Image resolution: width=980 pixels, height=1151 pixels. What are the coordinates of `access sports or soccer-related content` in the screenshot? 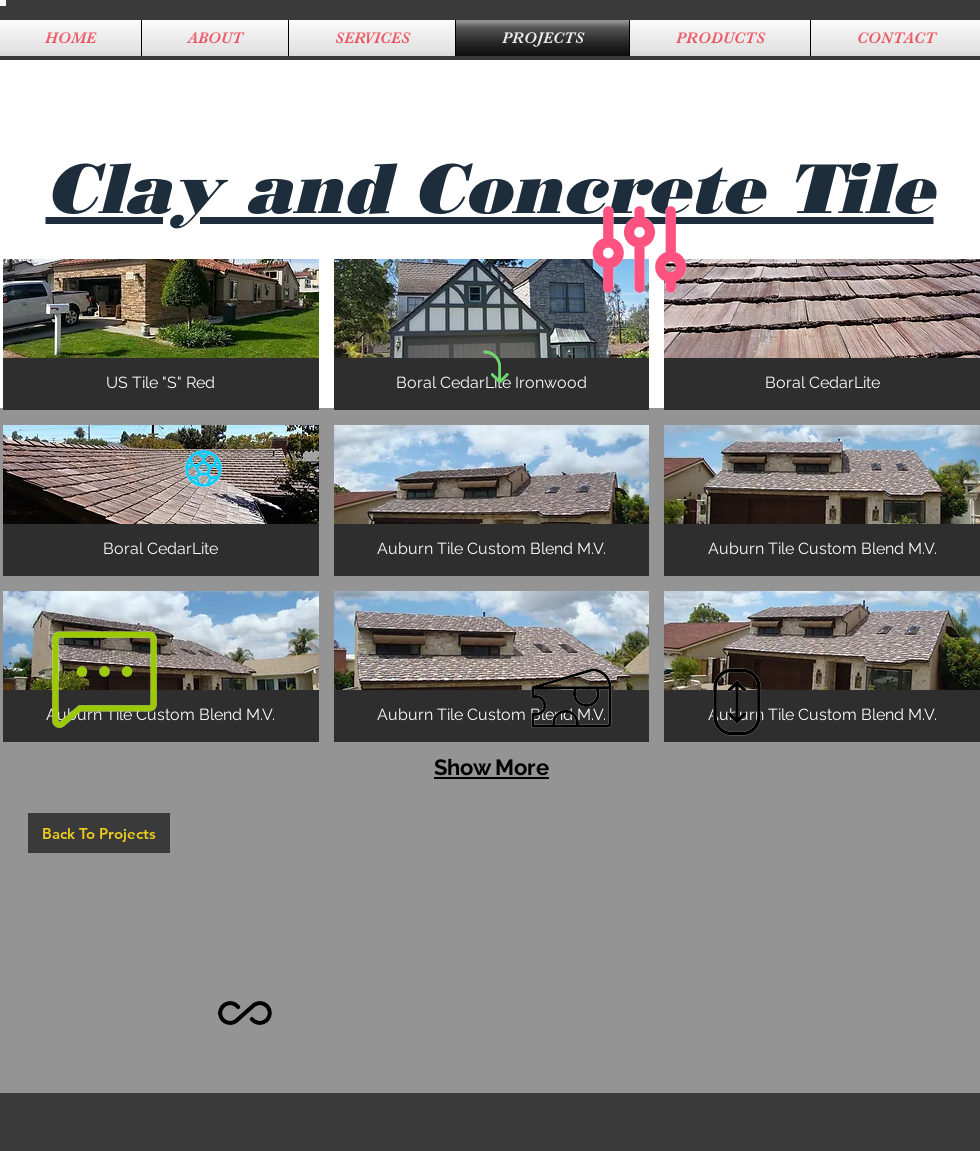 It's located at (203, 468).